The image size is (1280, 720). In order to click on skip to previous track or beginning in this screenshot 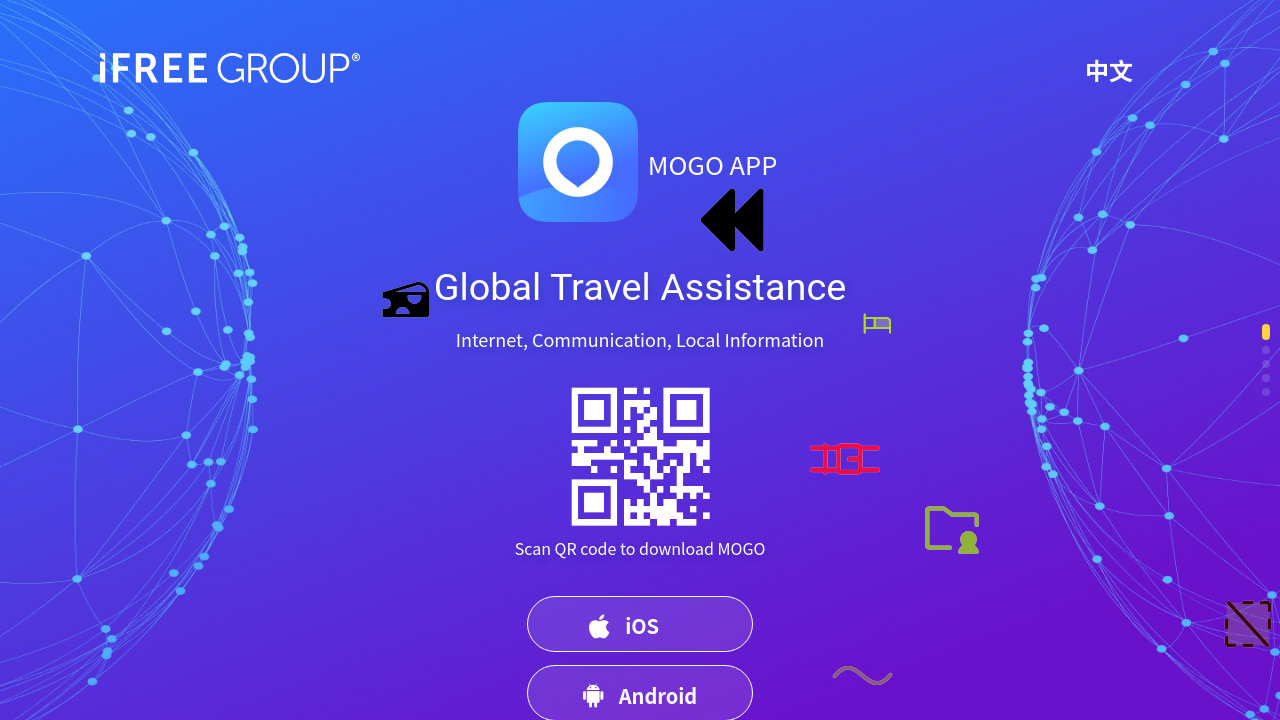, I will do `click(735, 220)`.